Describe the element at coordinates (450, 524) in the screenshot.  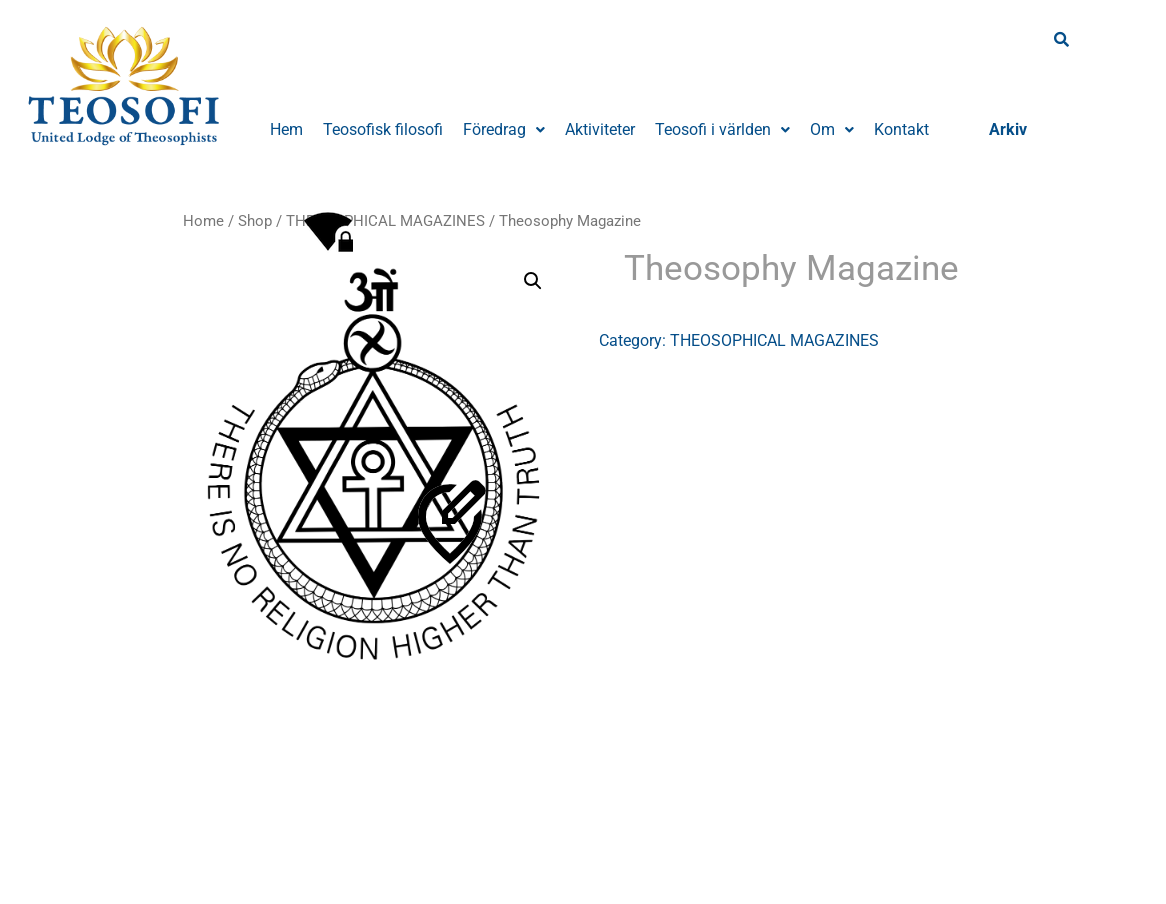
I see `edit a saved location` at that location.